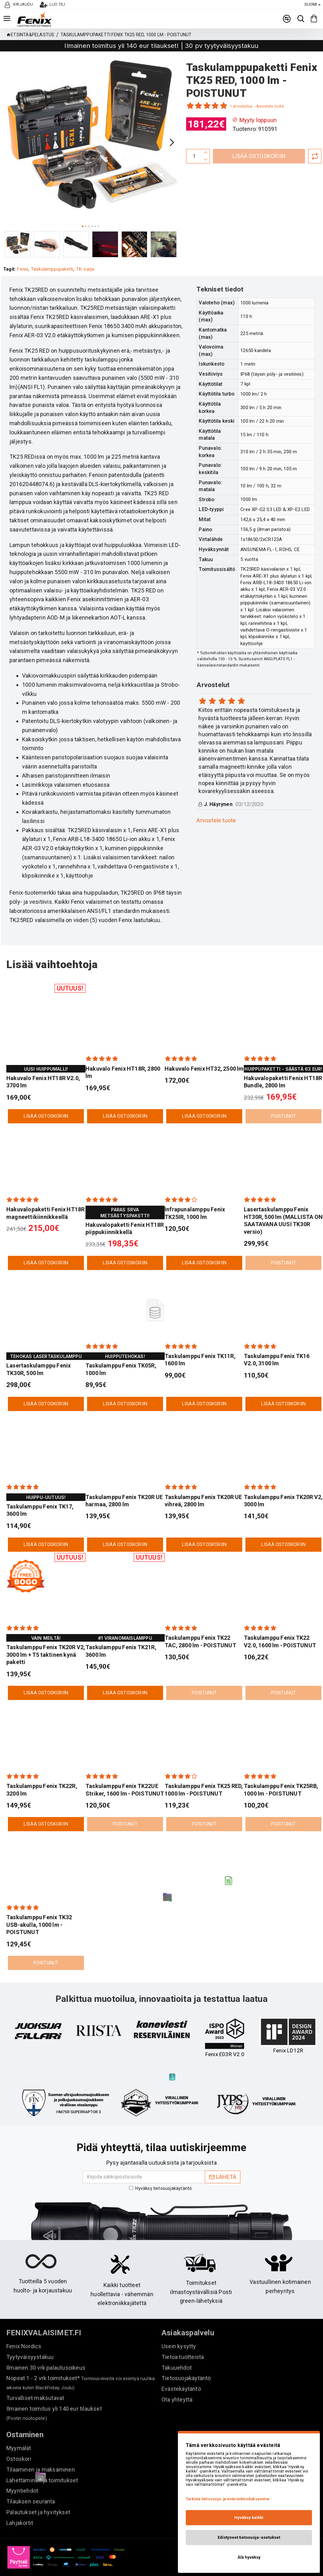 This screenshot has width=323, height=2576. I want to click on open pictures folder, so click(40, 2477).